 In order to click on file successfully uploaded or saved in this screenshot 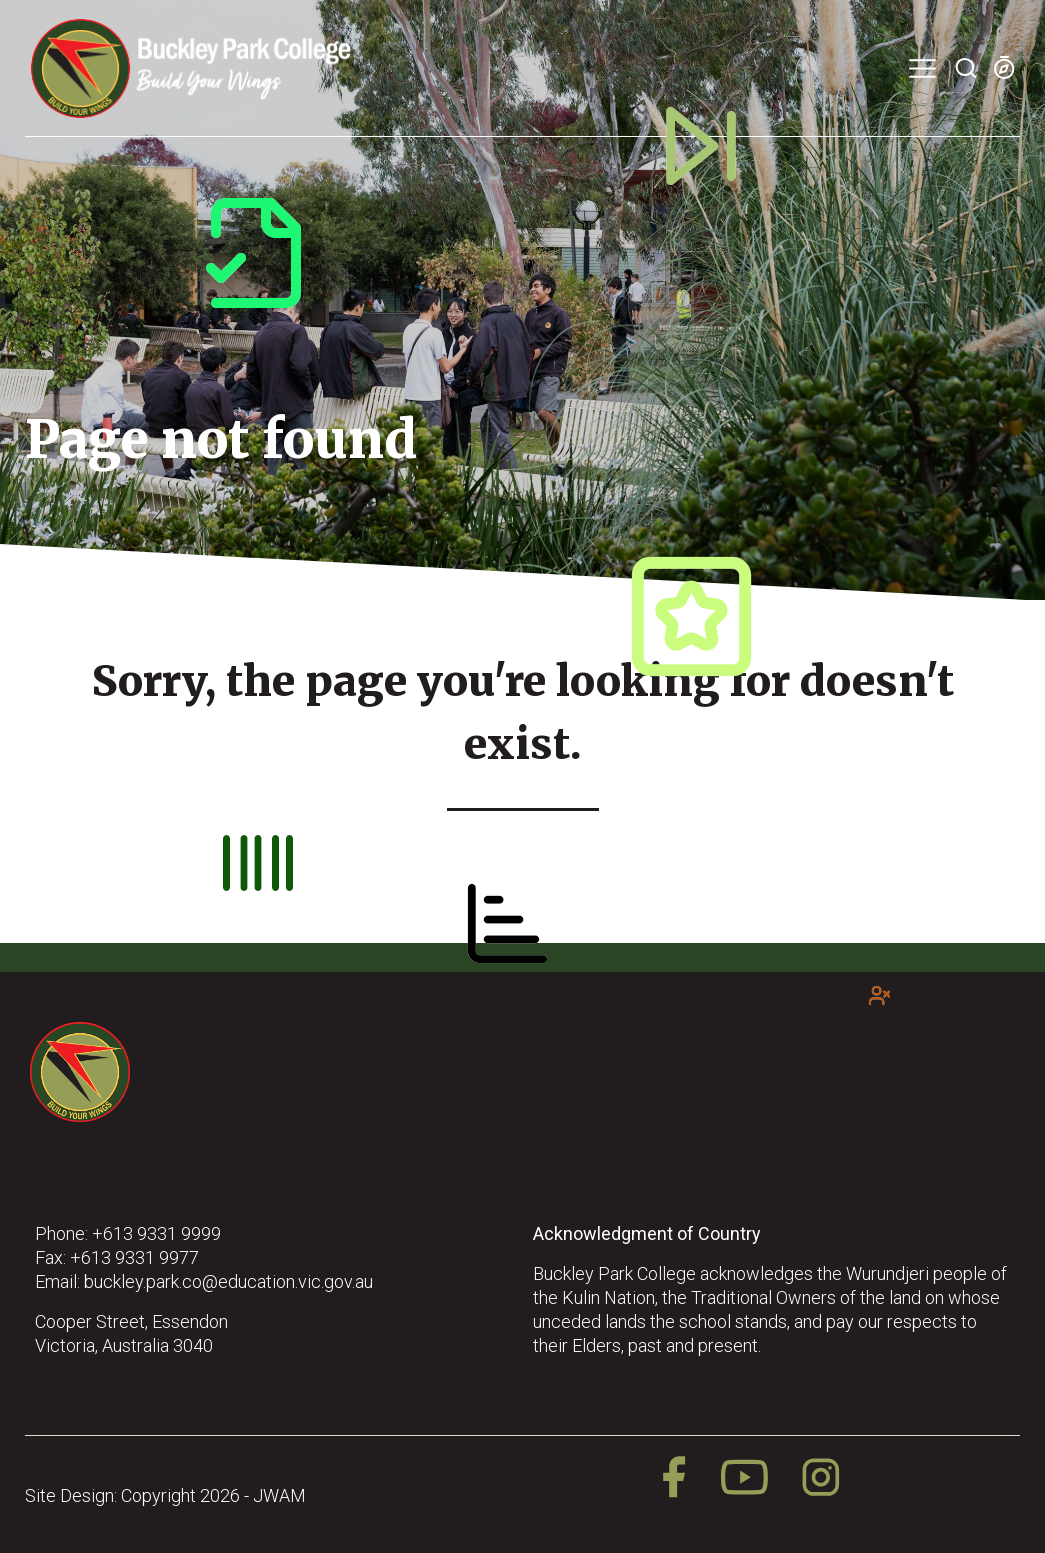, I will do `click(256, 253)`.